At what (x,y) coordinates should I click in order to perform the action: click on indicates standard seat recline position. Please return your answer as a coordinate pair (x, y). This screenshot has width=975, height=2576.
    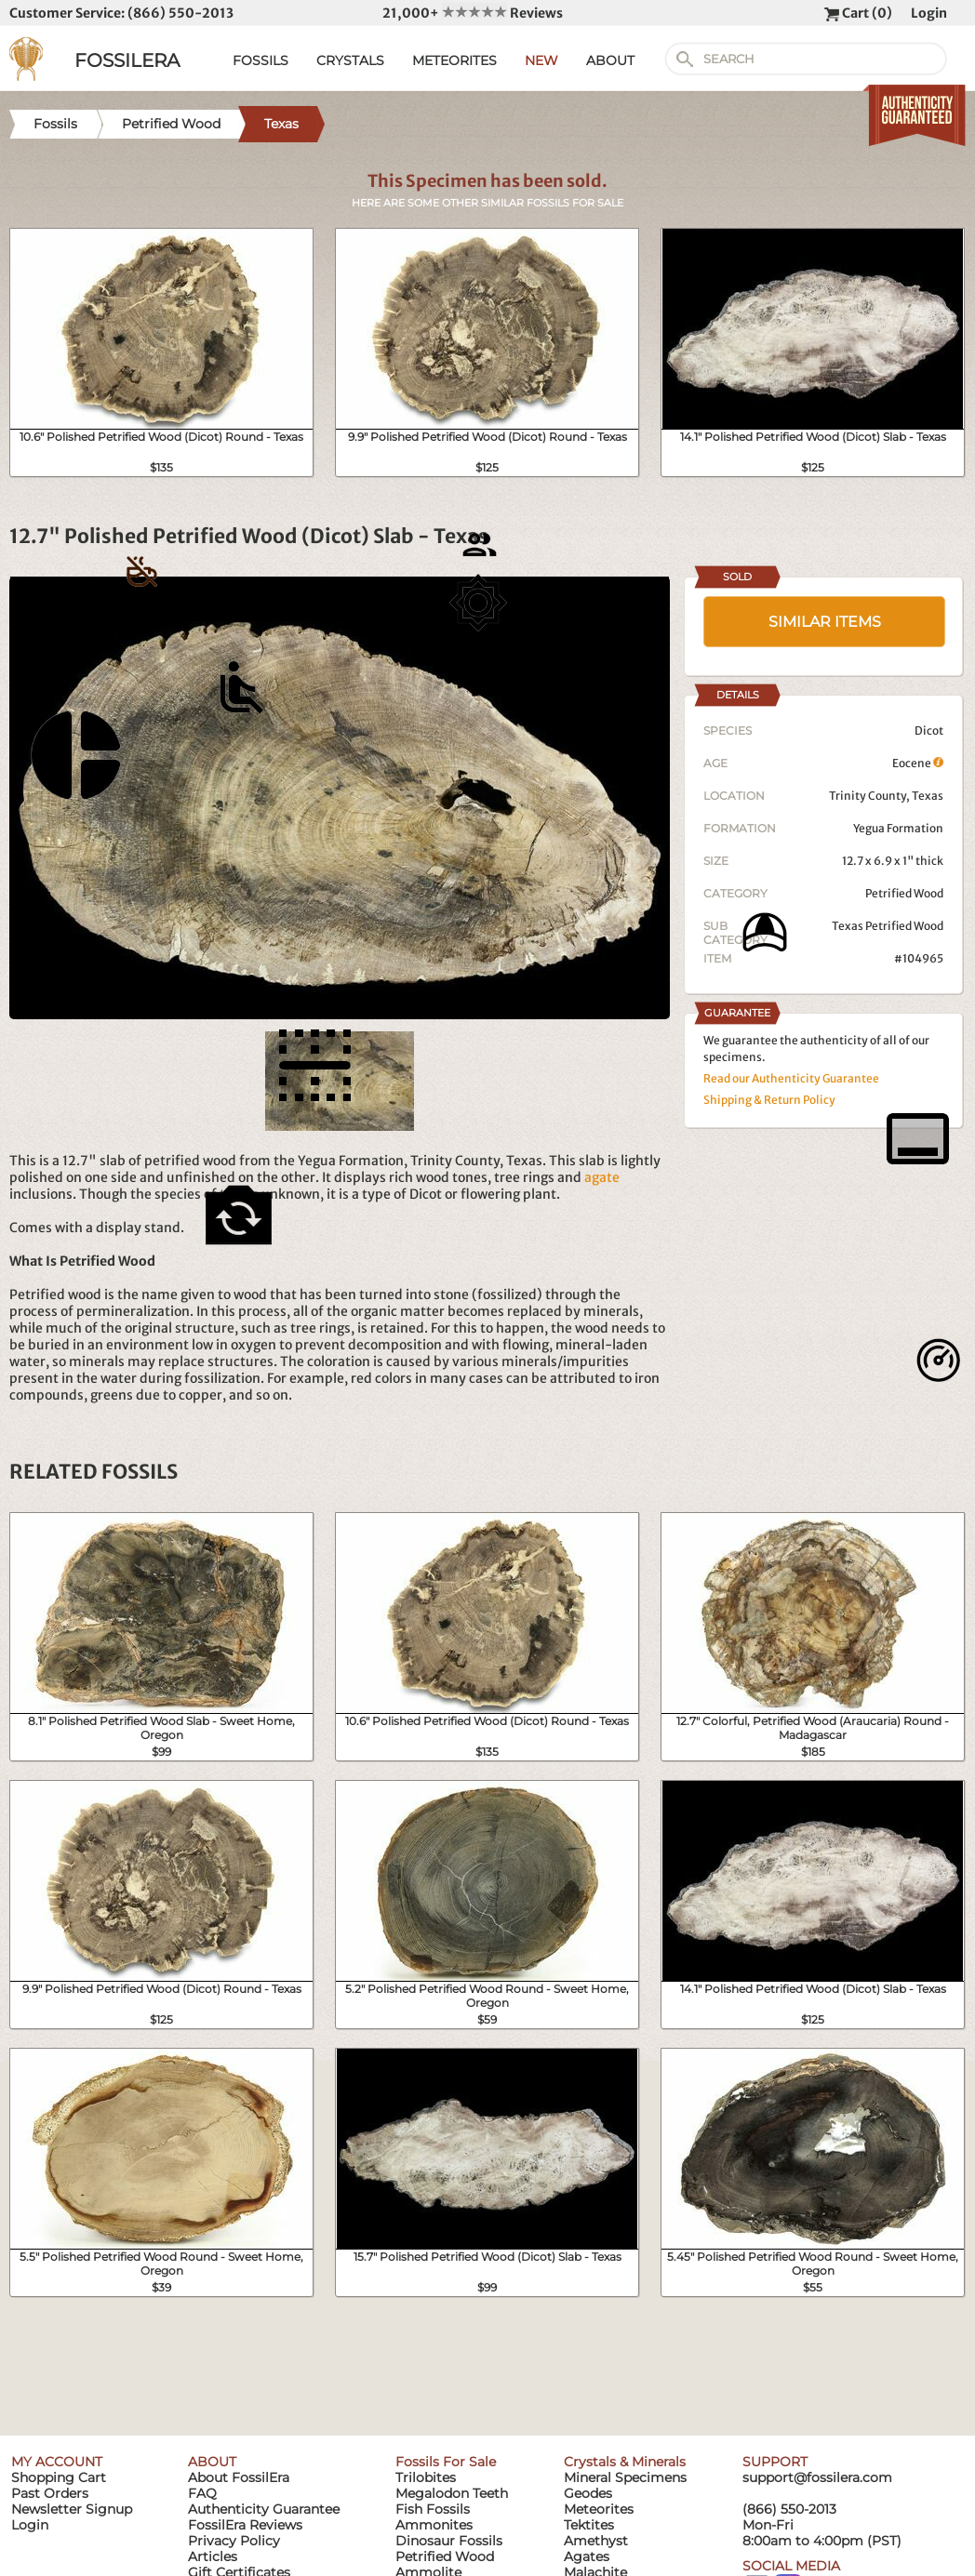
    Looking at the image, I should click on (242, 688).